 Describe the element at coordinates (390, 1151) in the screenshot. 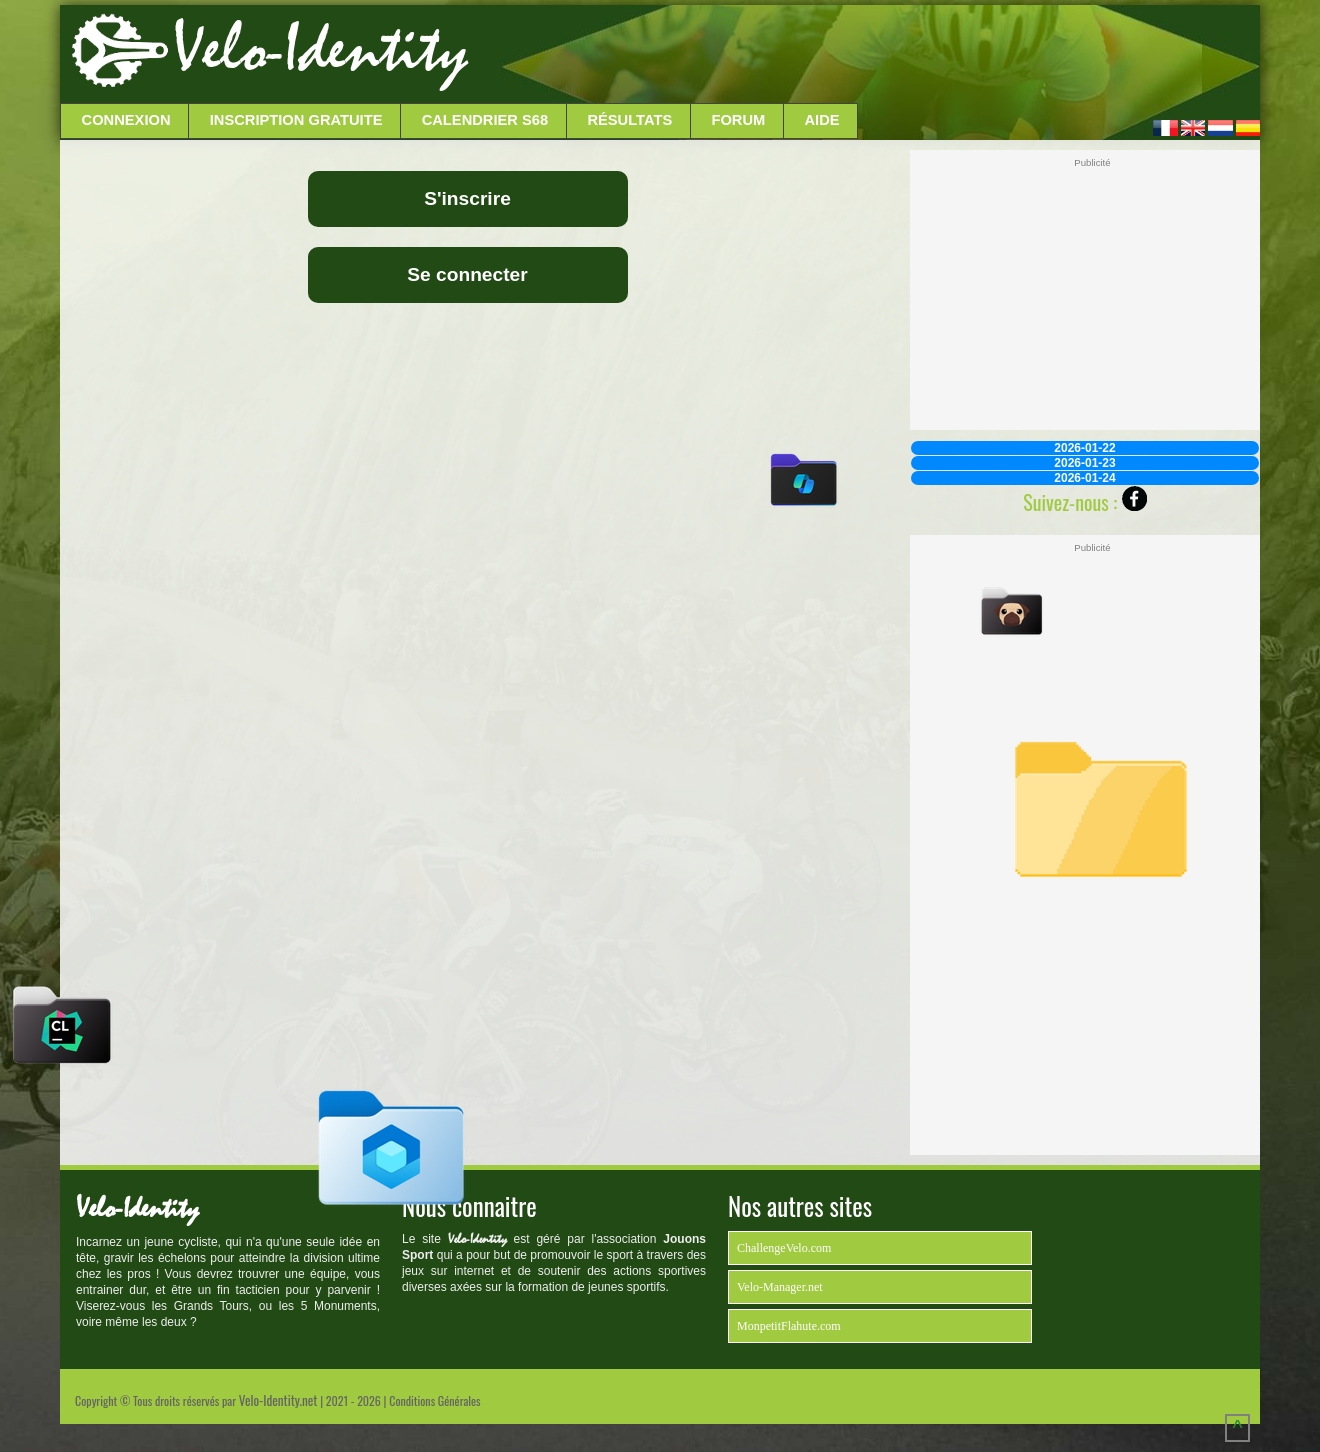

I see `open folder containing microsoft dynamics 365 remote assist files` at that location.